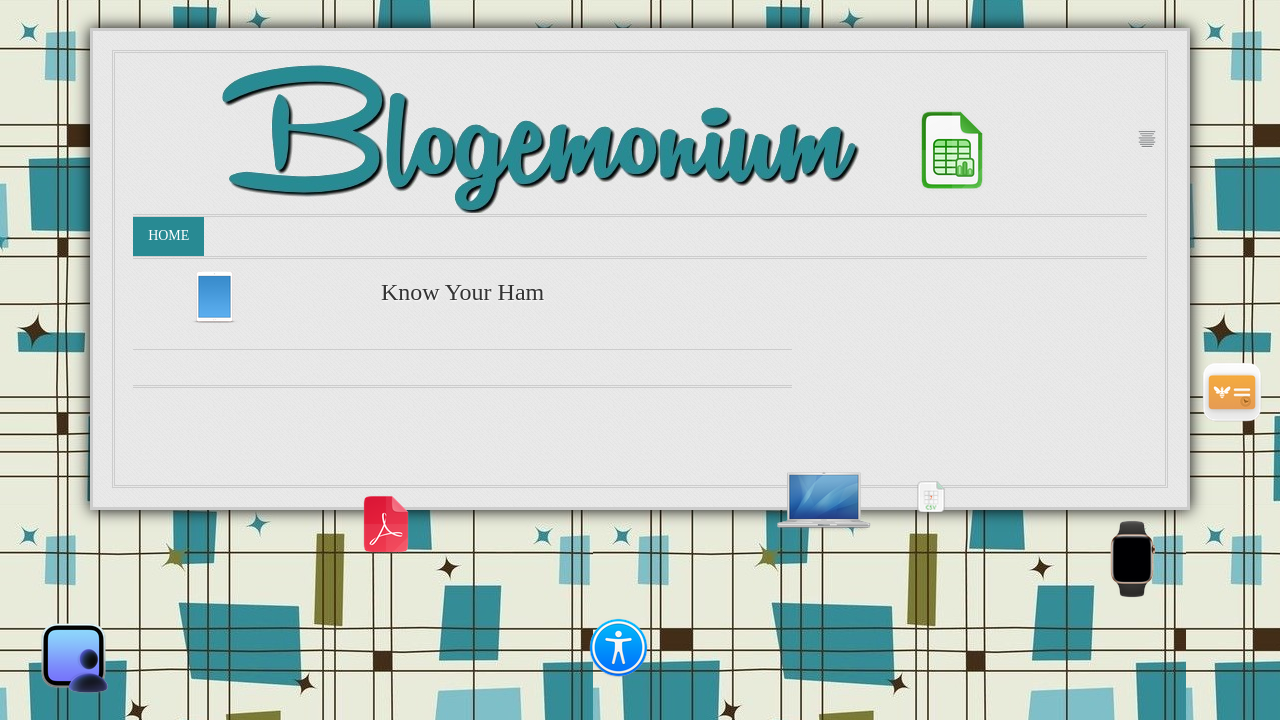  I want to click on open a CSV spreadsheet file, so click(931, 497).